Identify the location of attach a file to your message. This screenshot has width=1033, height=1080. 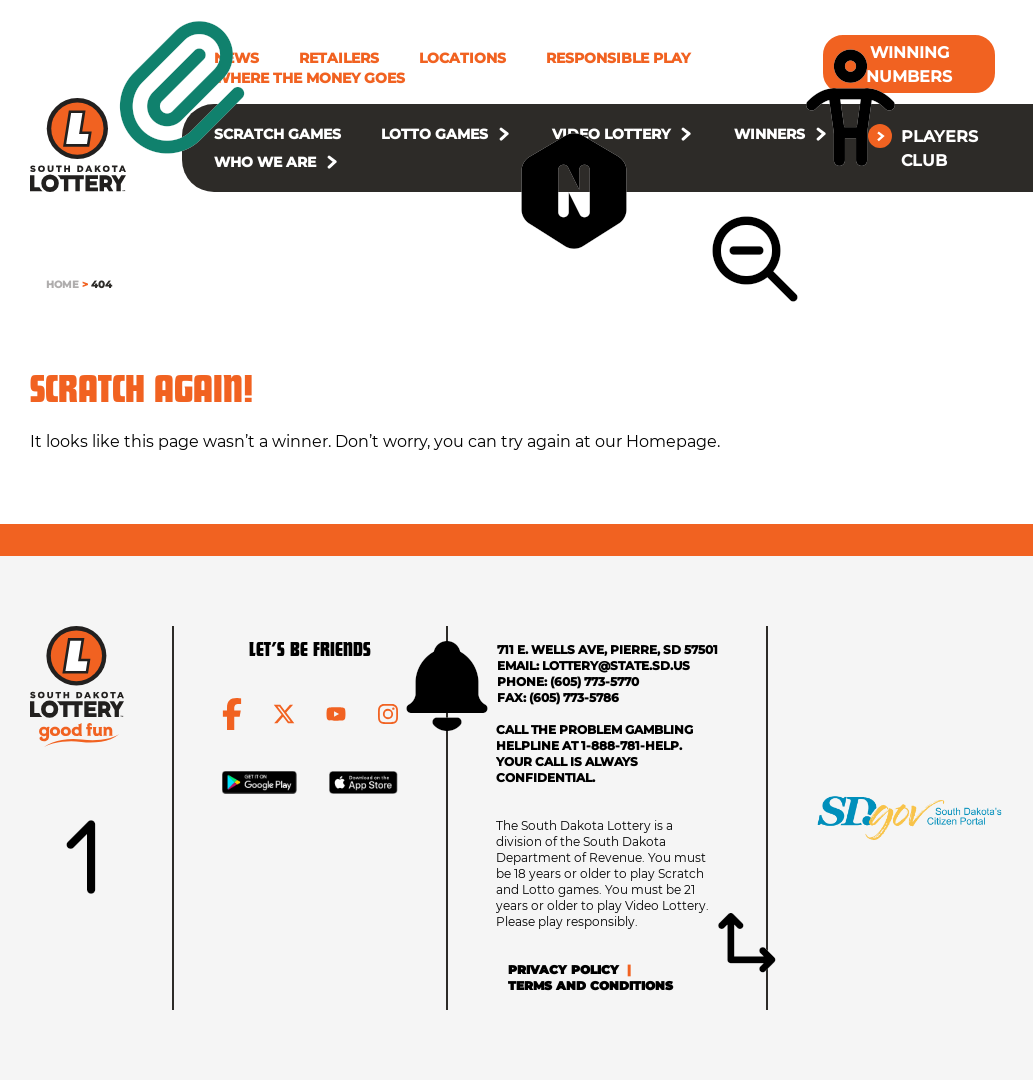
(180, 87).